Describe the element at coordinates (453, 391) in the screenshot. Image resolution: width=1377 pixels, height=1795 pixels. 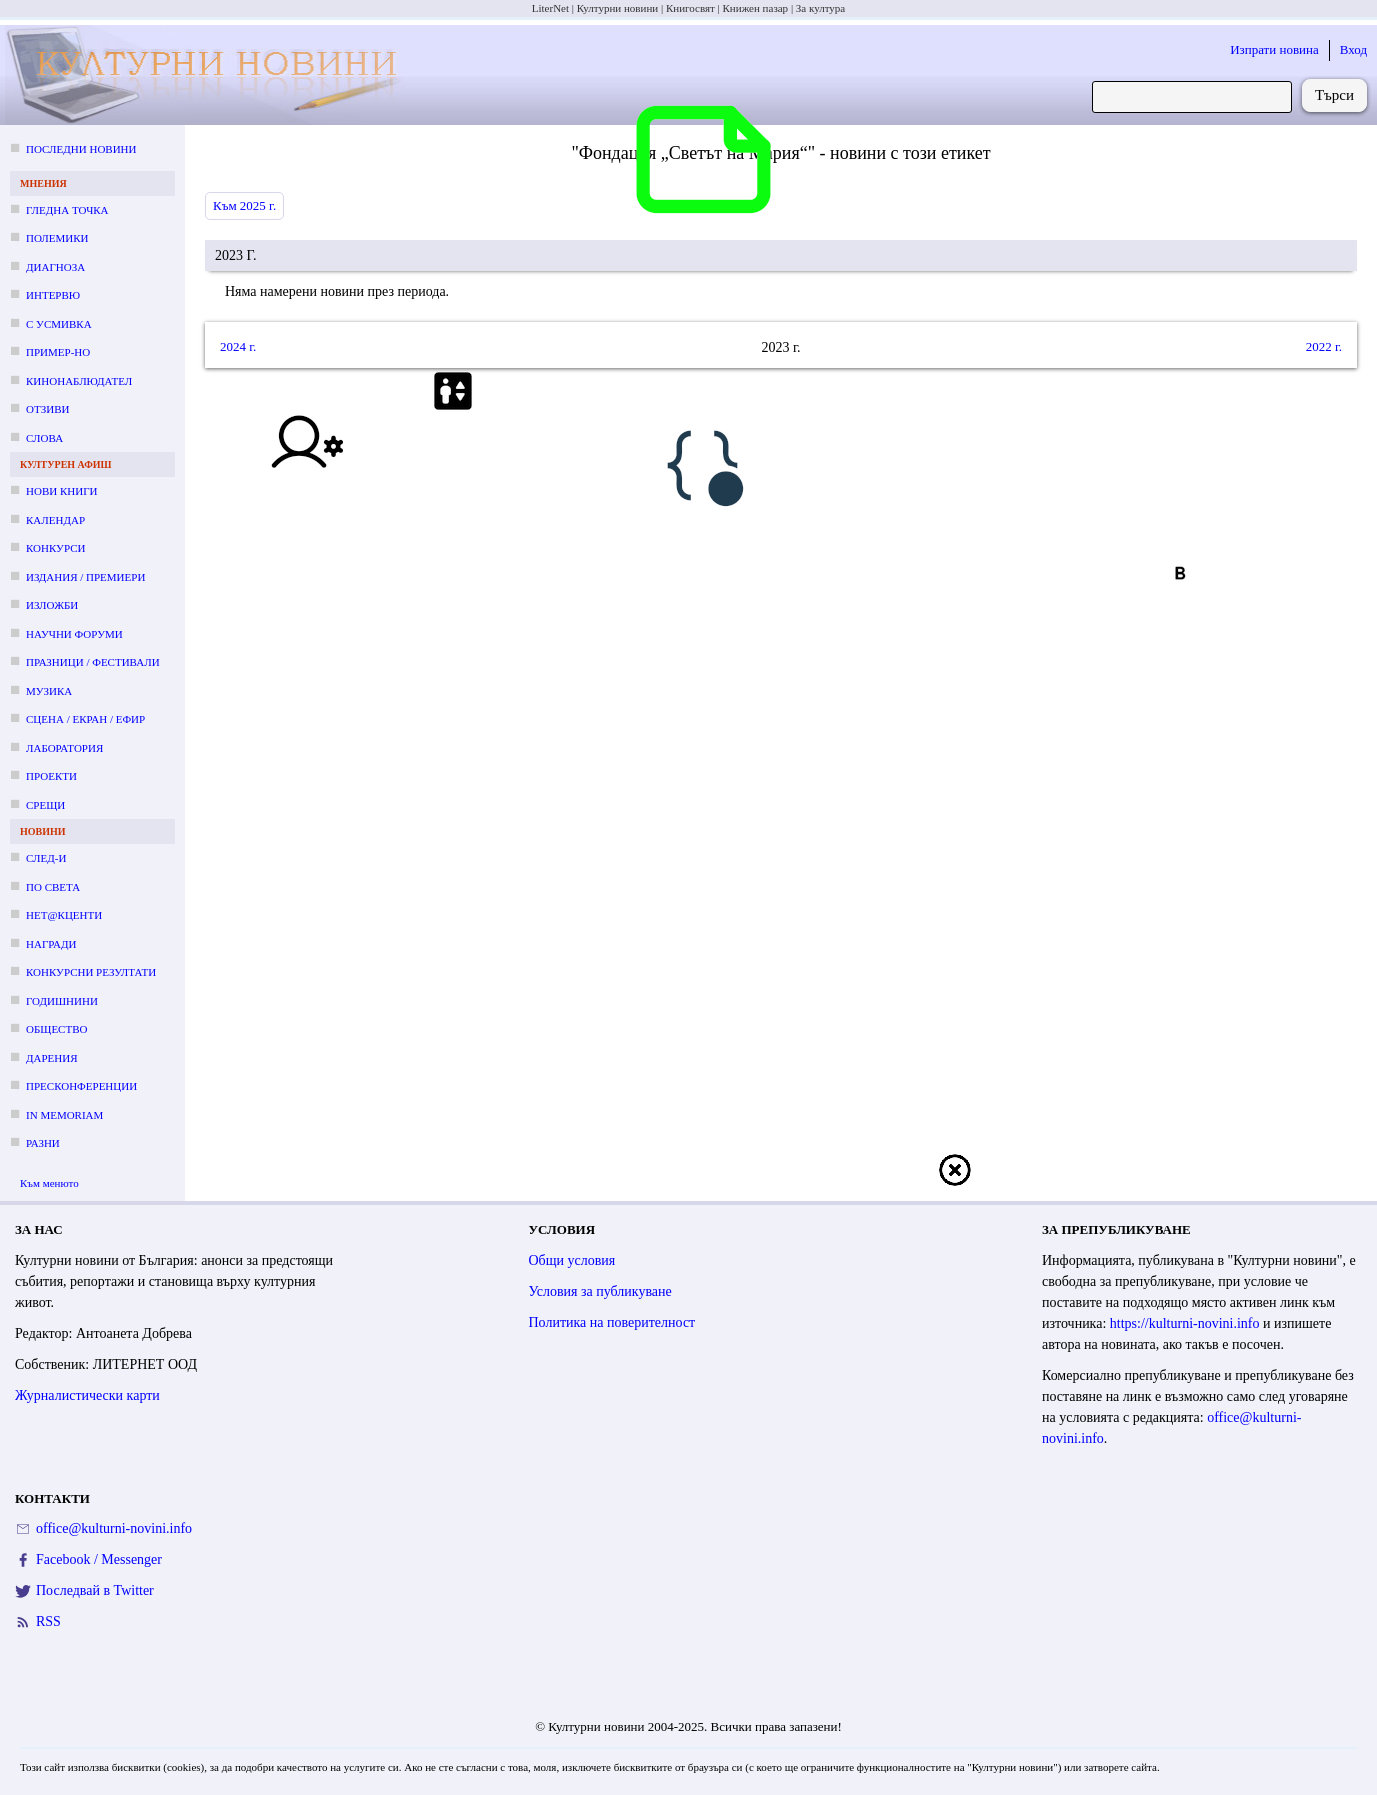
I see `indicates elevator access nearby` at that location.